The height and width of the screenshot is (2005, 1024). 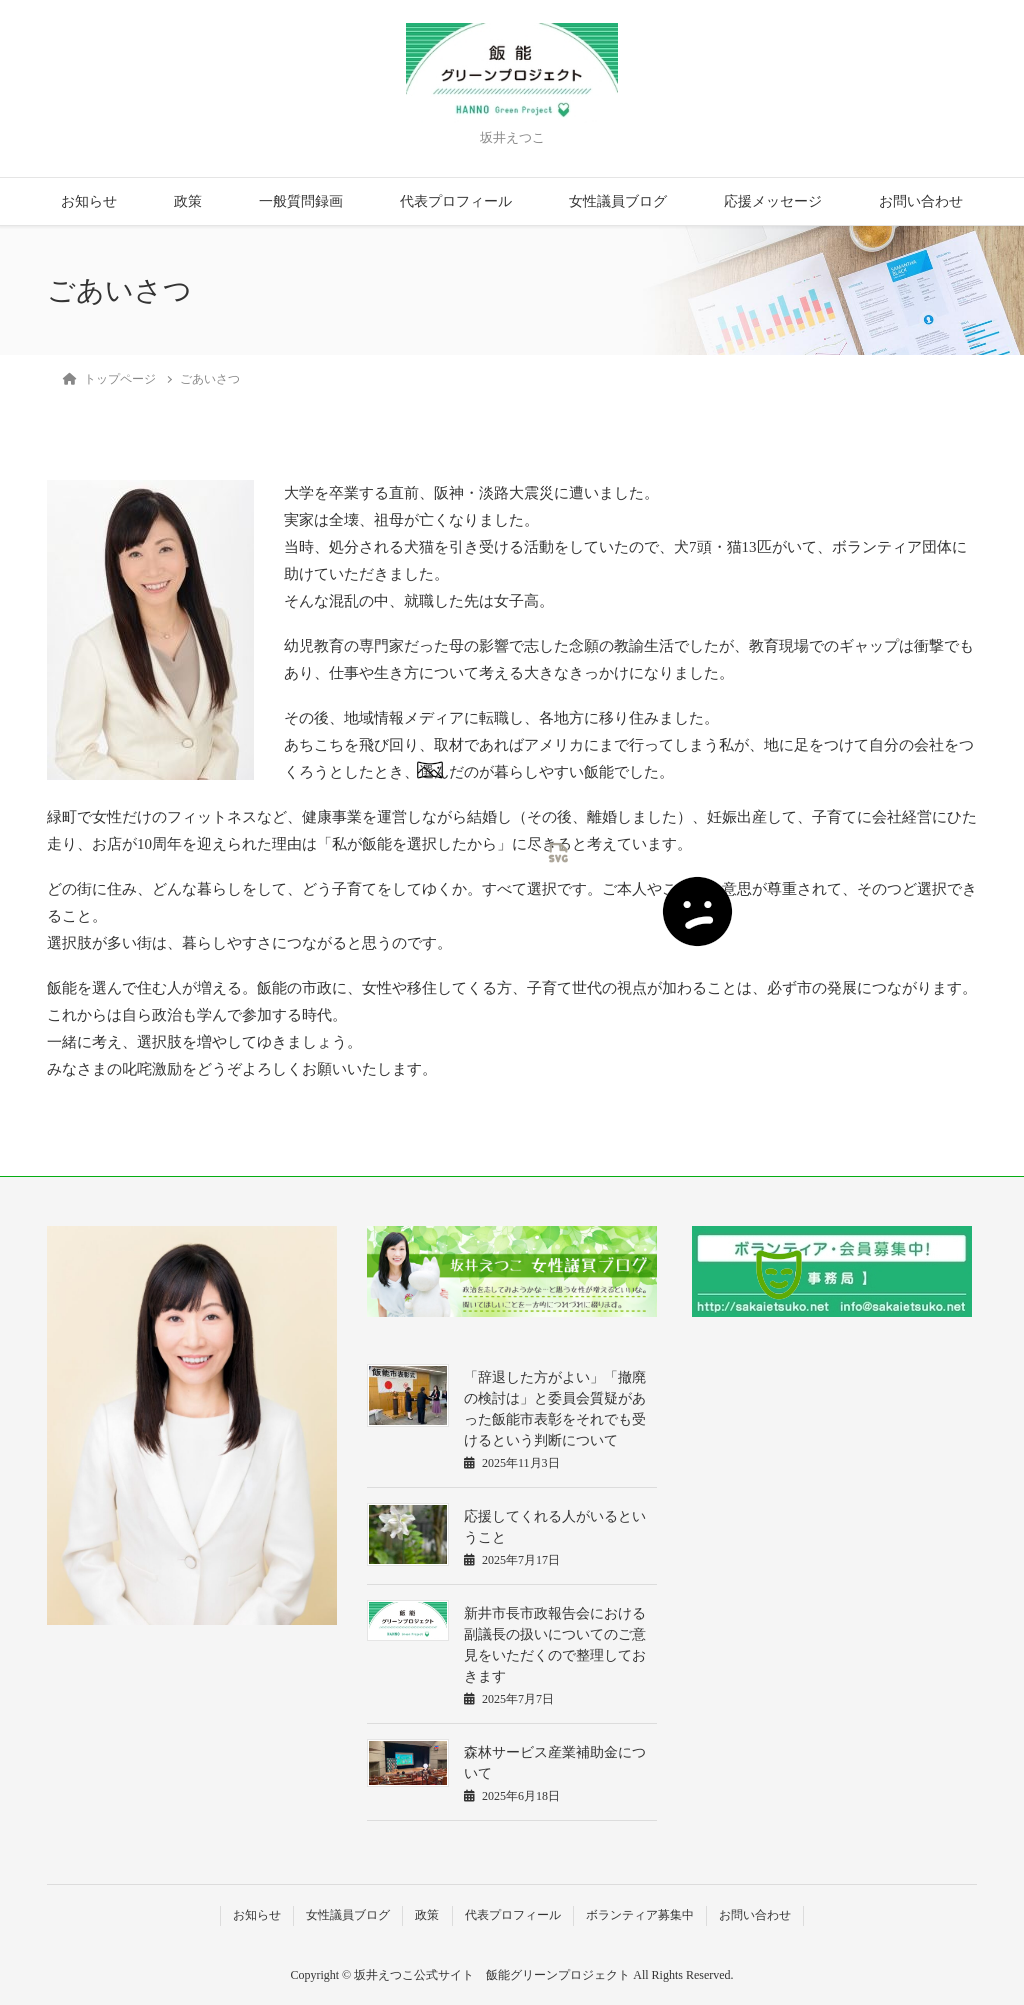 I want to click on view panorama or wide-angle photos, so click(x=430, y=770).